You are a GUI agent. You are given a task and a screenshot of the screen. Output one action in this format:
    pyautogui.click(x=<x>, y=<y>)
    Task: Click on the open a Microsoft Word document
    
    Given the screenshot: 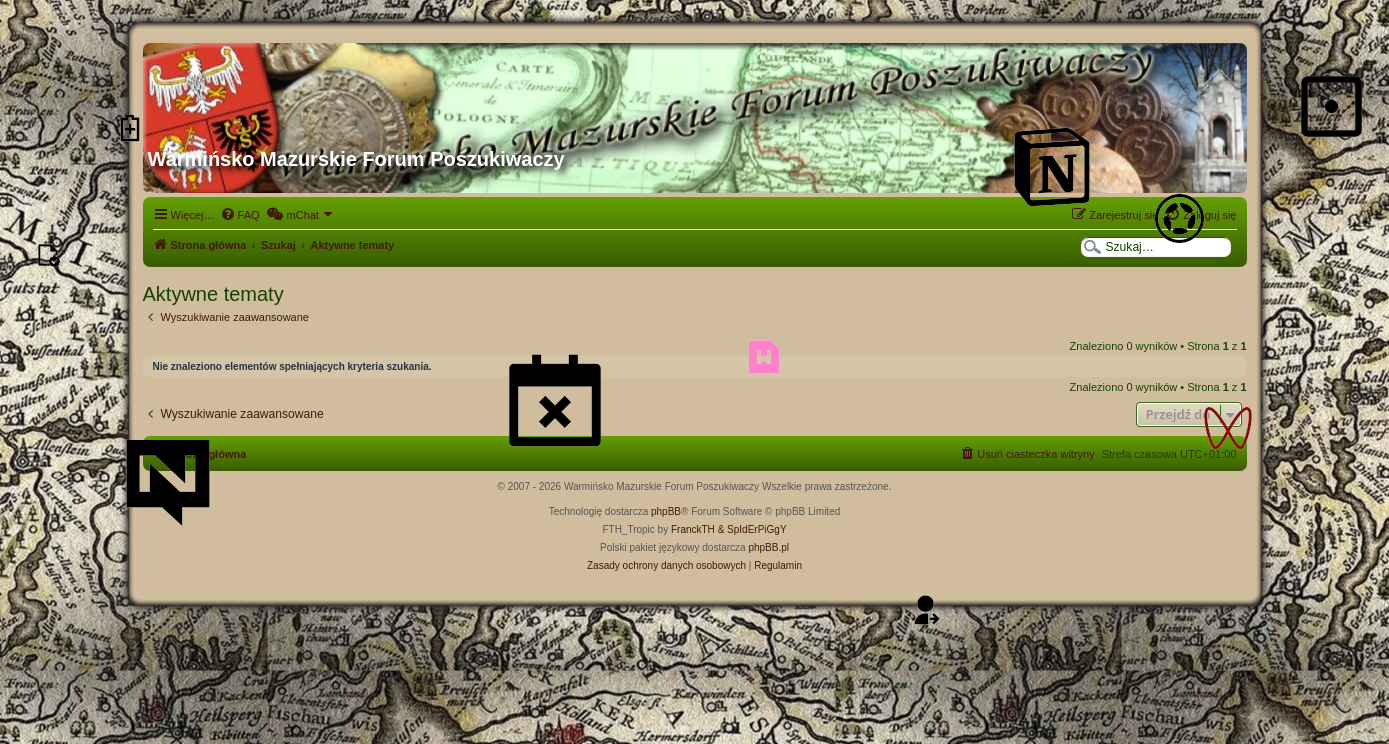 What is the action you would take?
    pyautogui.click(x=764, y=357)
    